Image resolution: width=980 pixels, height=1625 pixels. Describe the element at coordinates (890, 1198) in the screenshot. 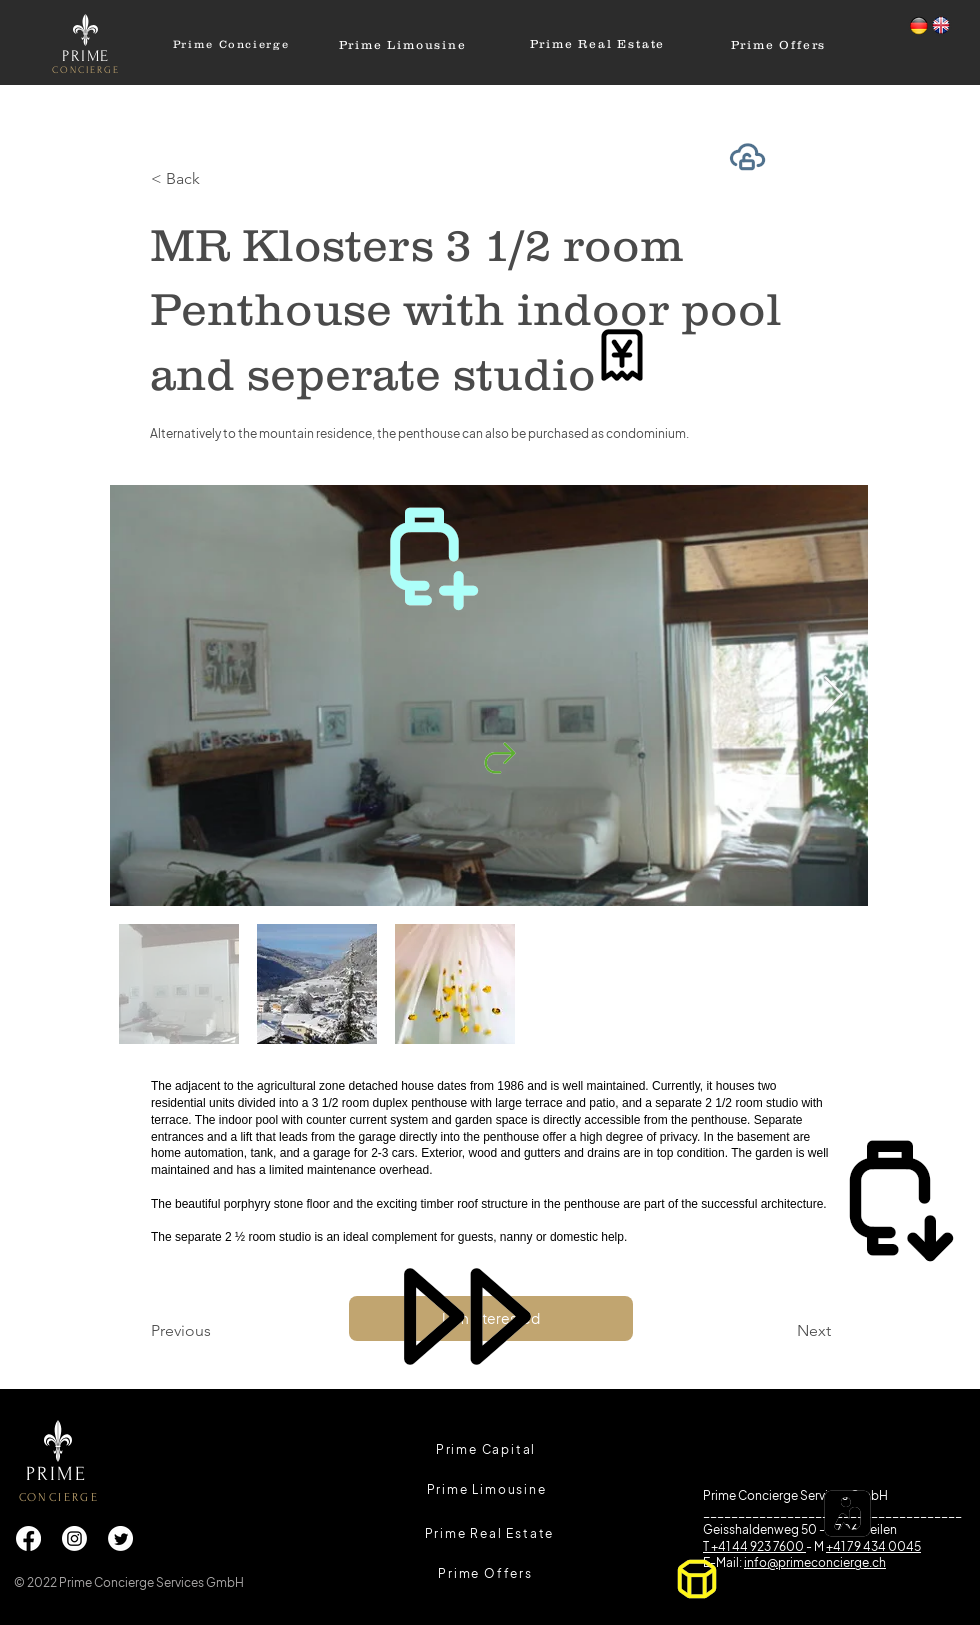

I see `download to smartwatch` at that location.